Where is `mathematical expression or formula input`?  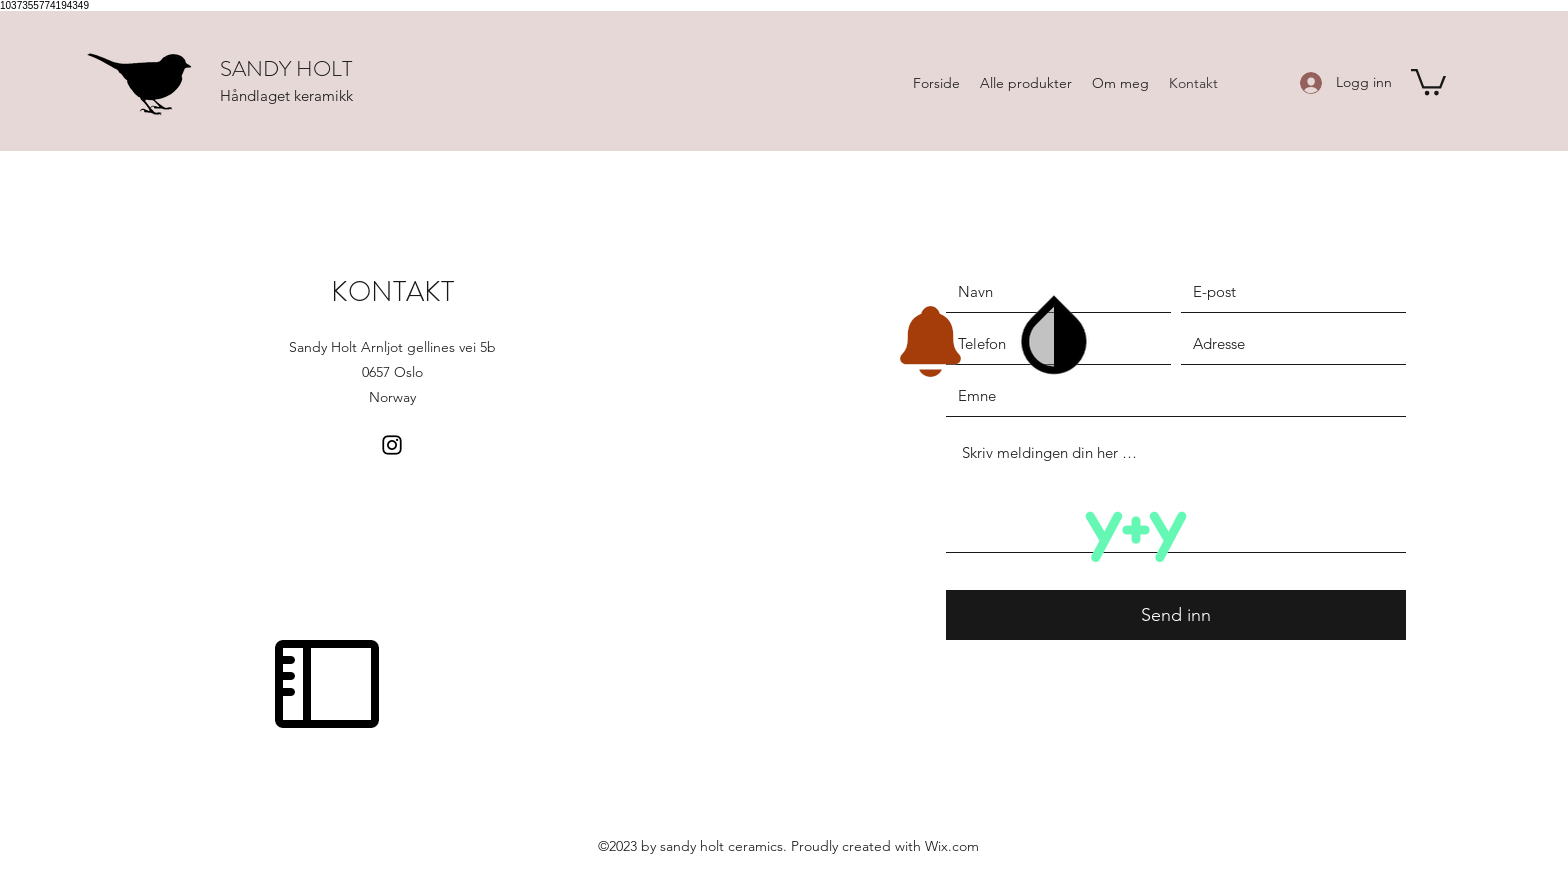
mathematical expression or formula input is located at coordinates (1136, 530).